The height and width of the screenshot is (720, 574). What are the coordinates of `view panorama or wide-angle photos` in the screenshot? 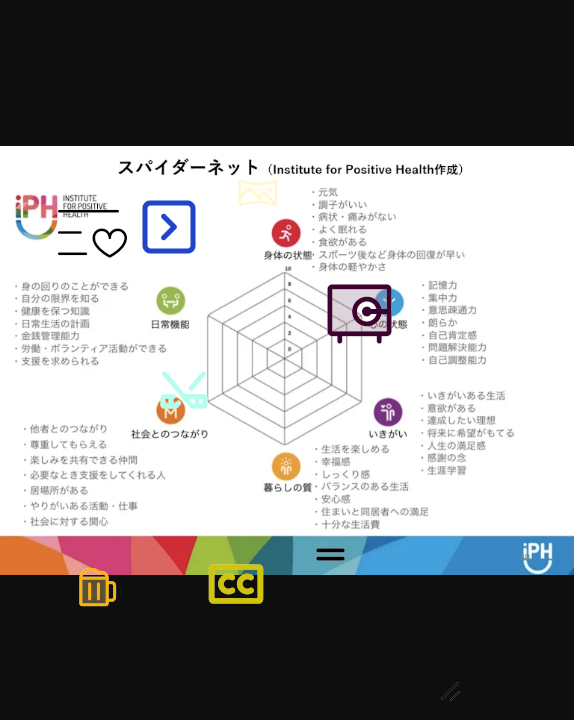 It's located at (258, 193).